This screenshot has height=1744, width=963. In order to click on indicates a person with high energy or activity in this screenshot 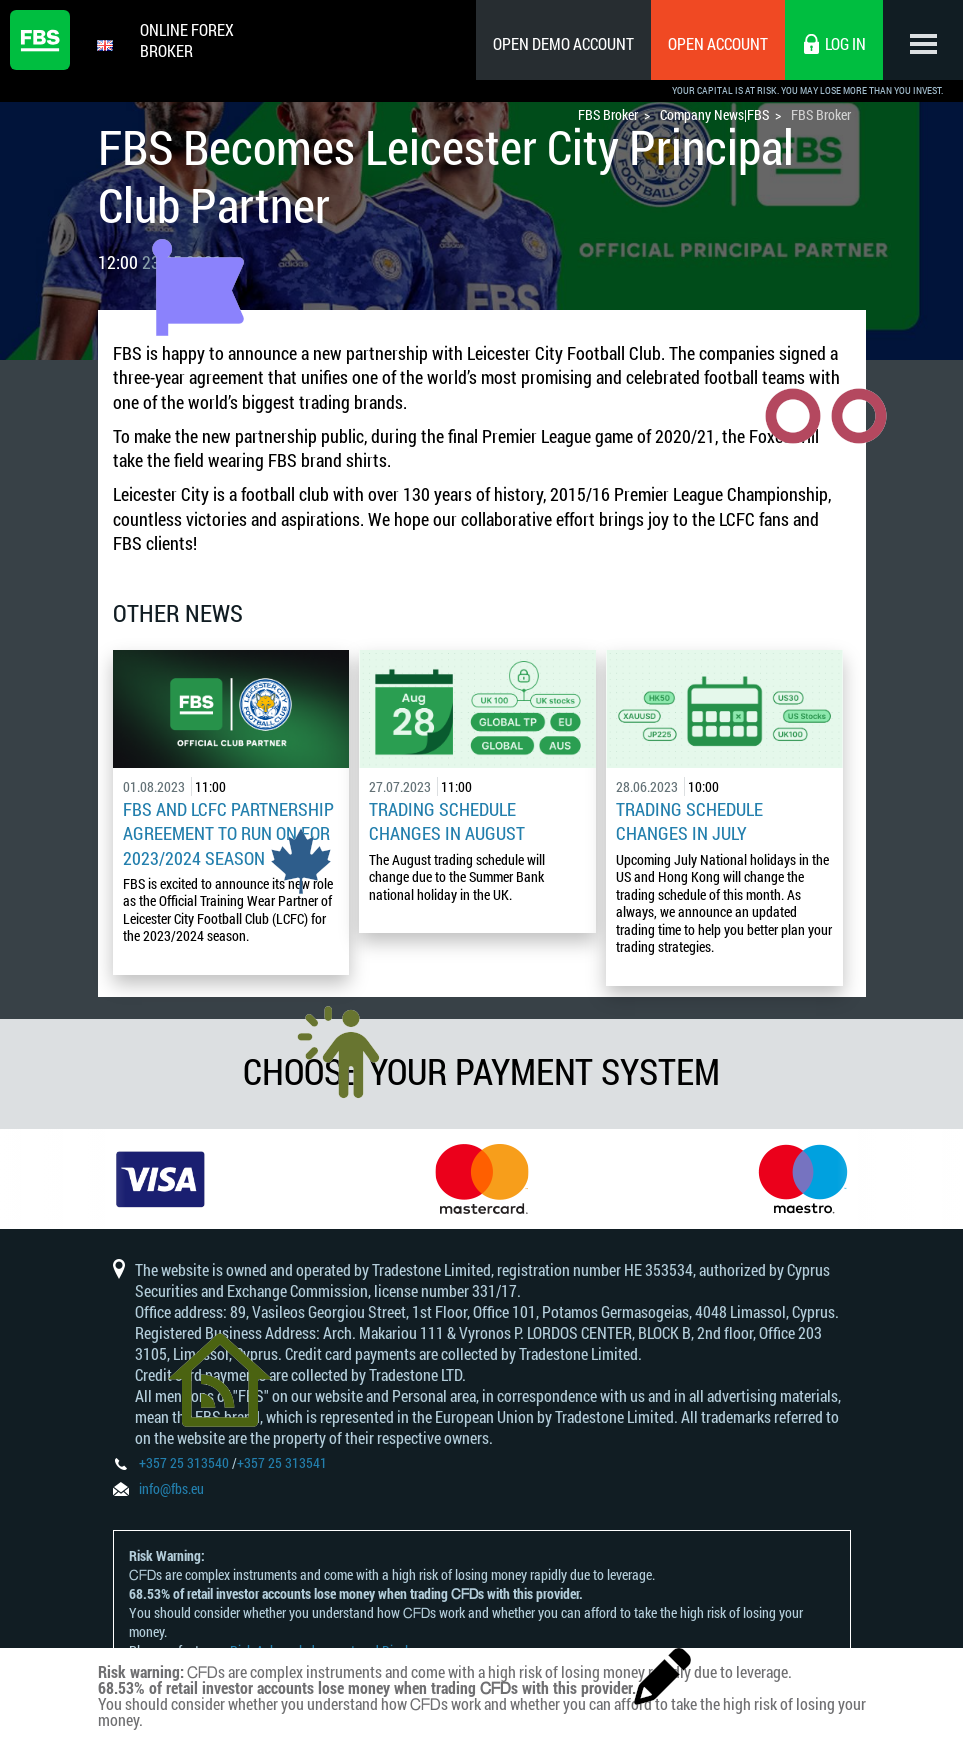, I will do `click(346, 1054)`.